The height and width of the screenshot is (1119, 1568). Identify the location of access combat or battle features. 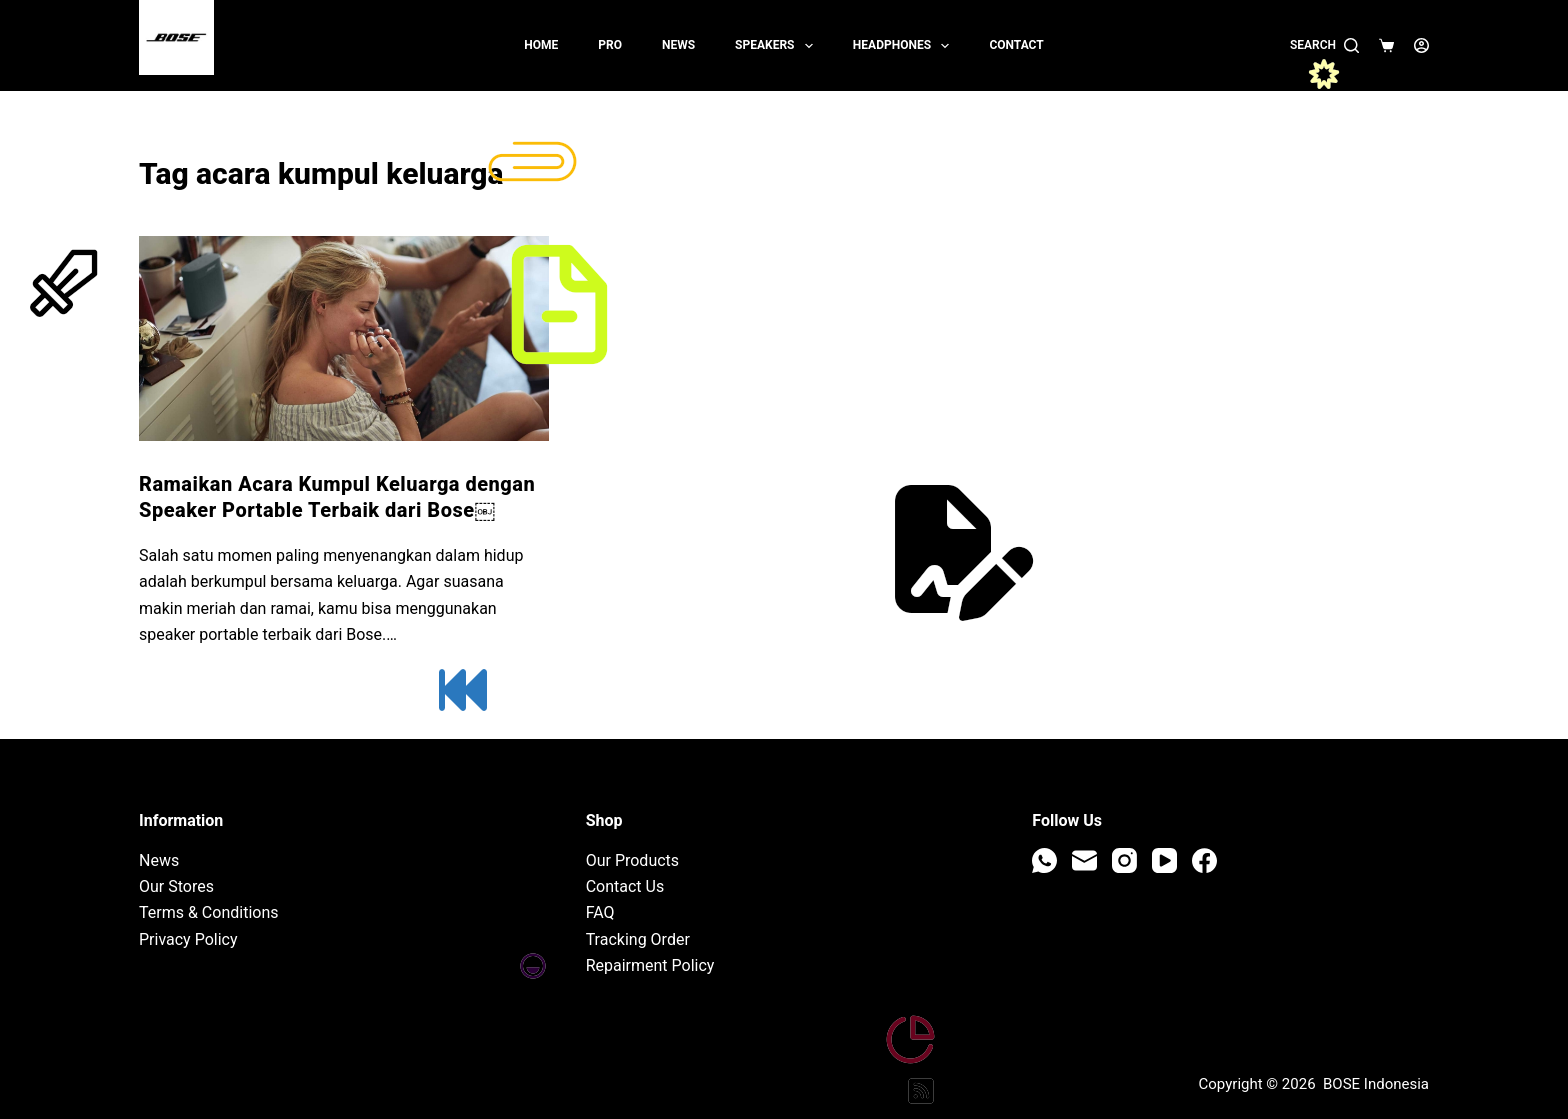
(65, 282).